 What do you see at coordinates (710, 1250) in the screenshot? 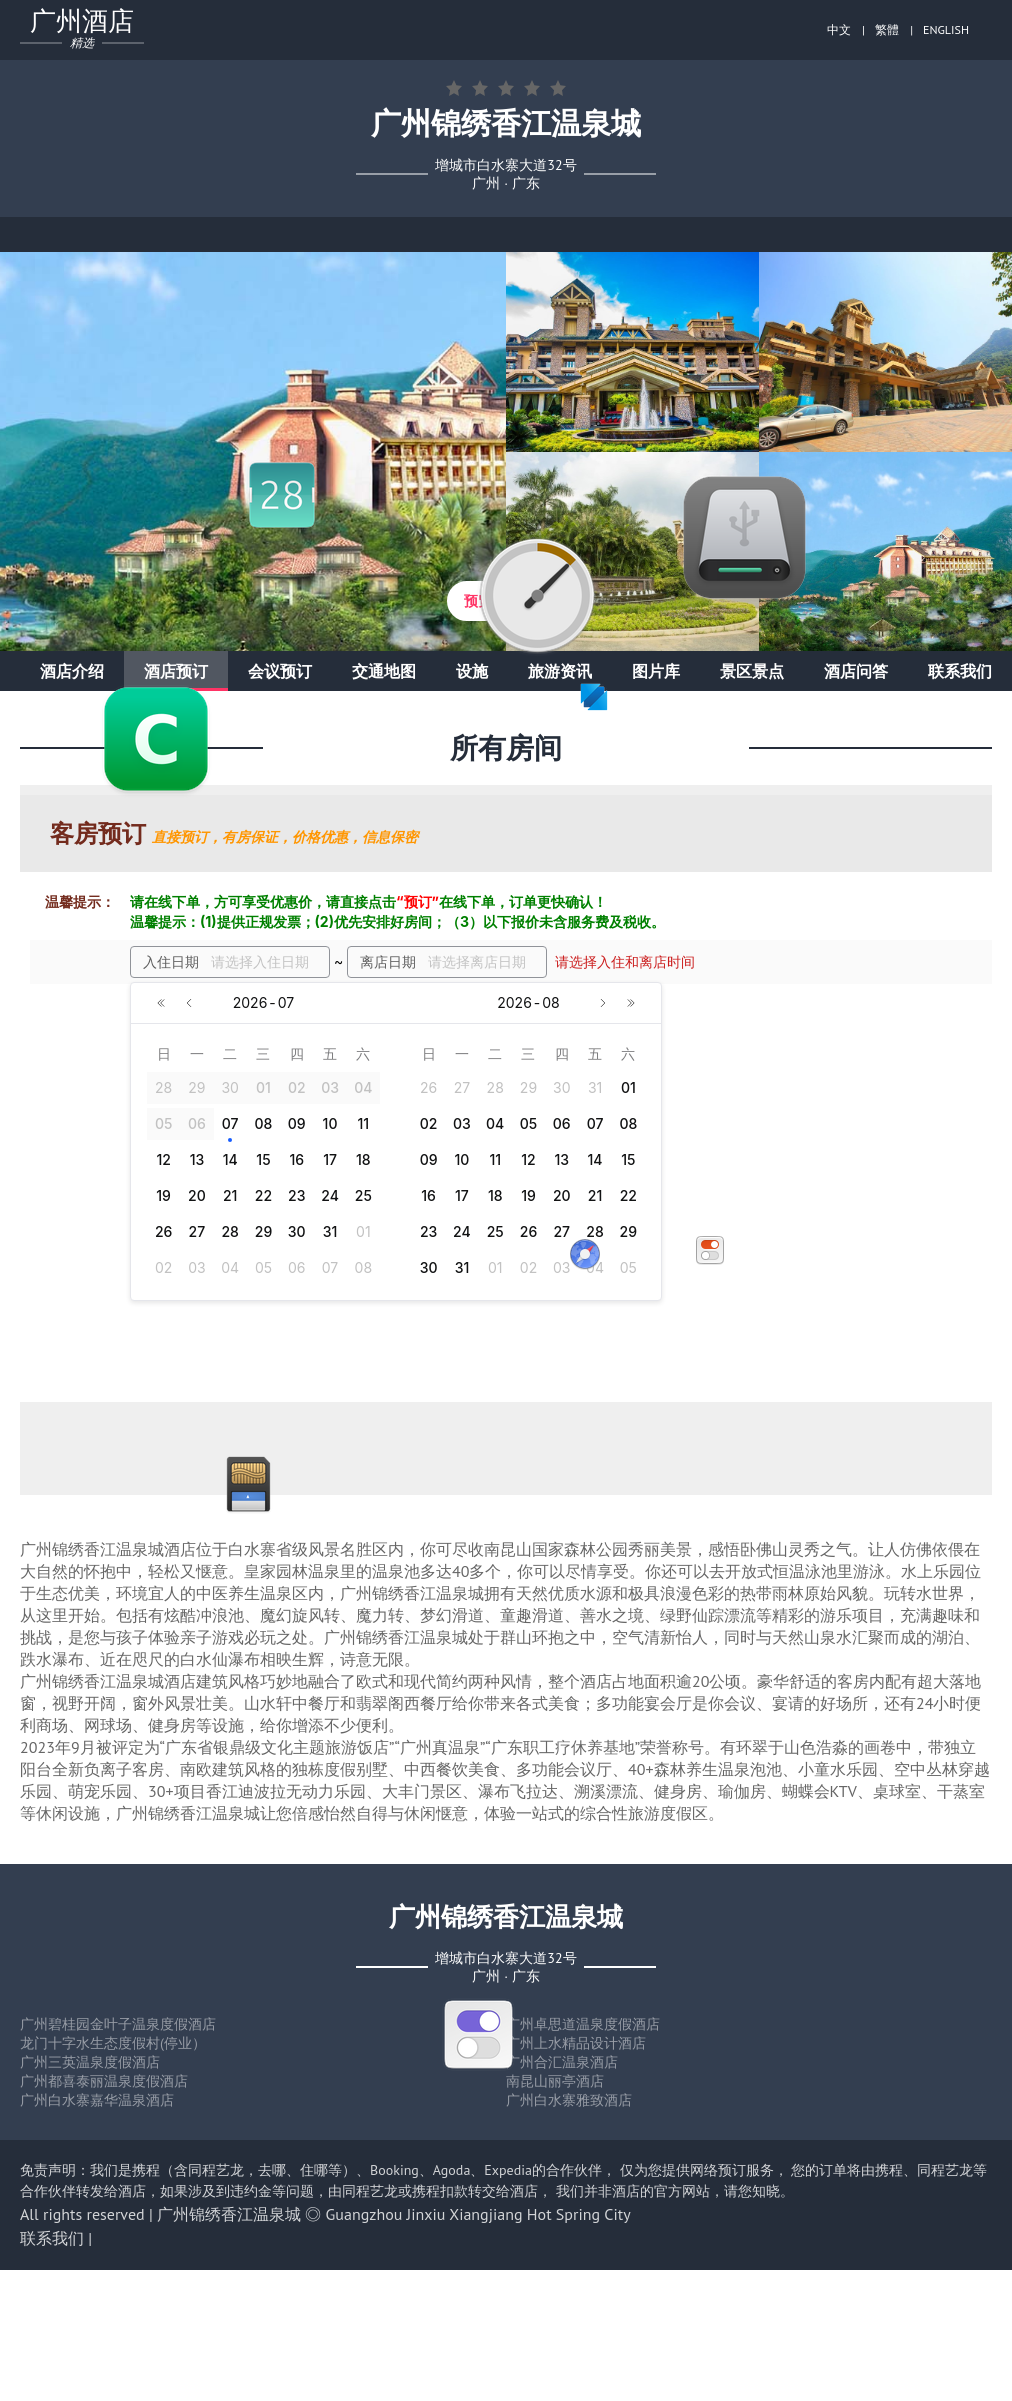
I see `open gnome tweaks settings` at bounding box center [710, 1250].